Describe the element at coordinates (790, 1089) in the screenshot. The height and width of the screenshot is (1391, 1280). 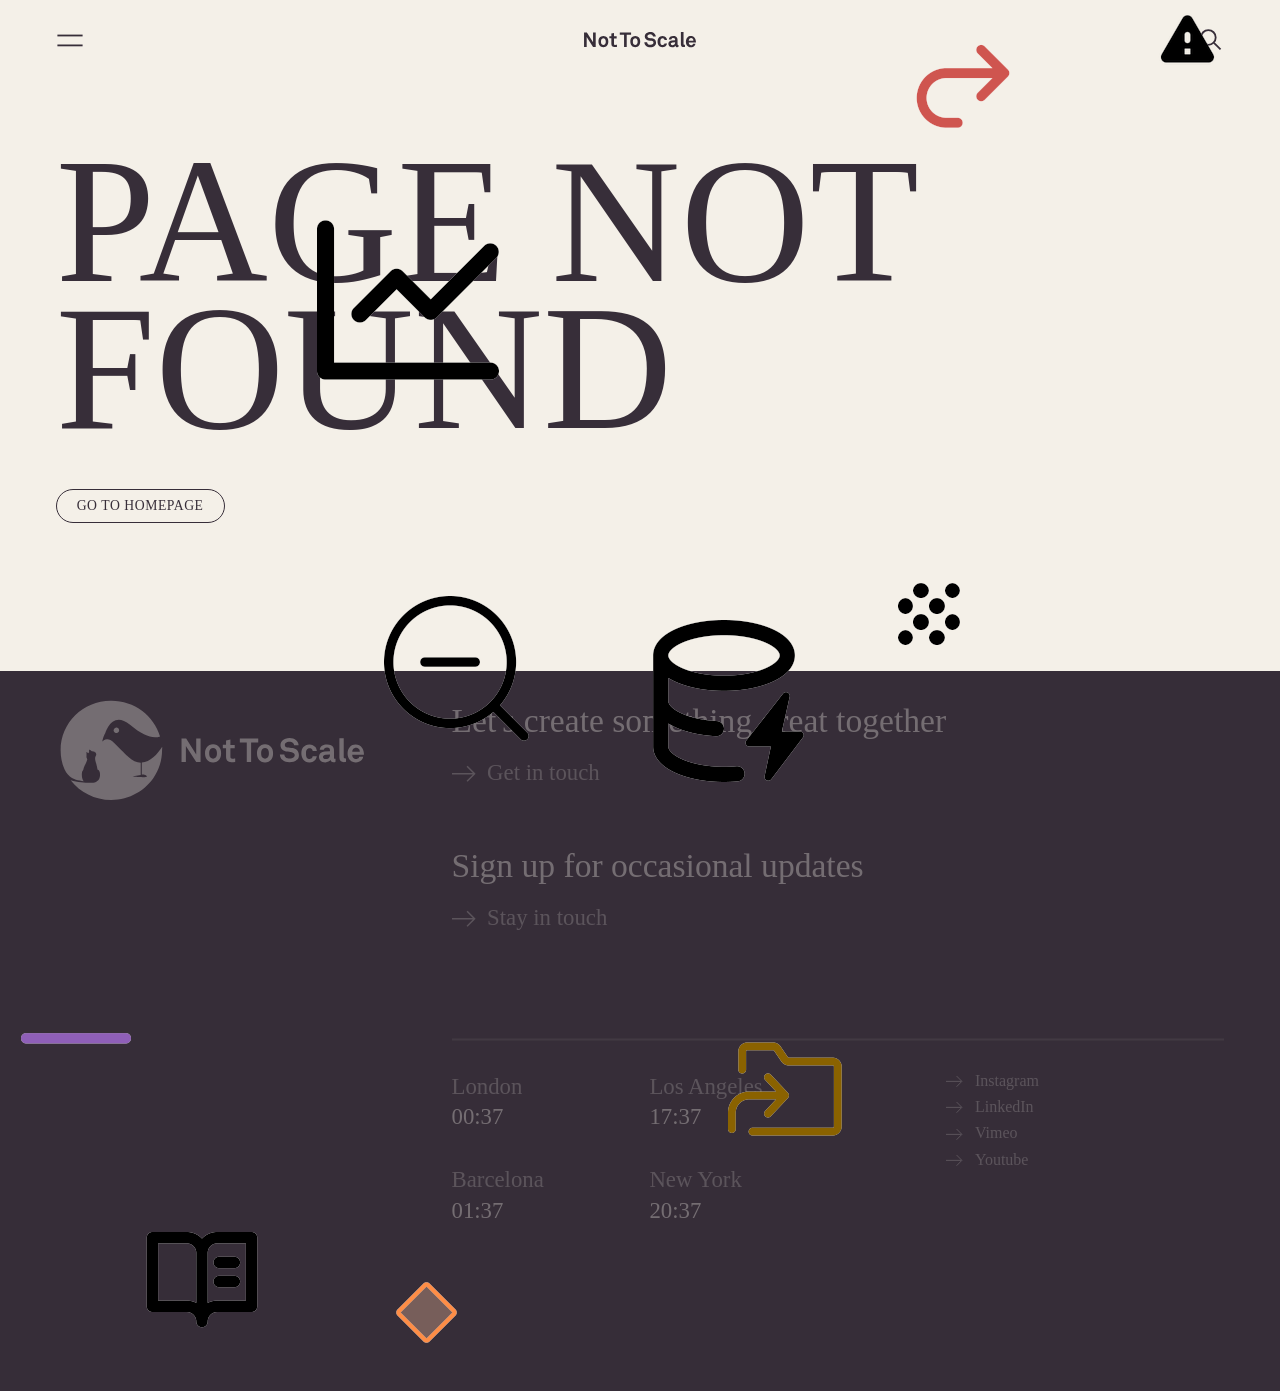
I see `access a linked or shortcut folder` at that location.